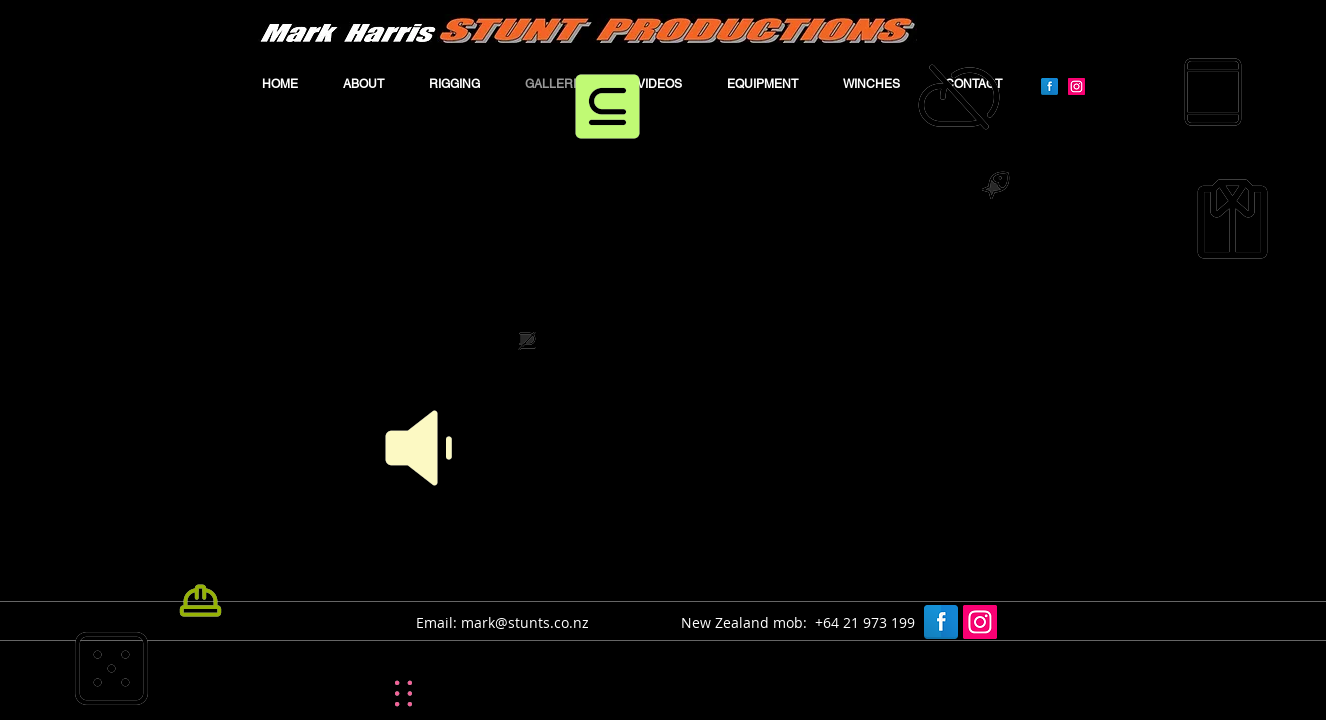  What do you see at coordinates (607, 106) in the screenshot?
I see `indicates a subset relationship in mathematical or data contexts` at bounding box center [607, 106].